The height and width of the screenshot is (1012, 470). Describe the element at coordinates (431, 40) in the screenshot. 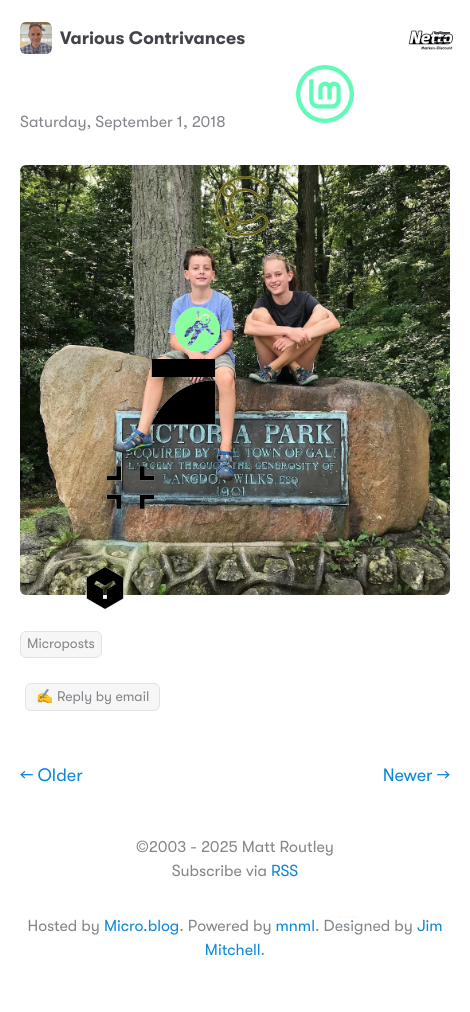

I see `open the Netto Marken-Discount app` at that location.